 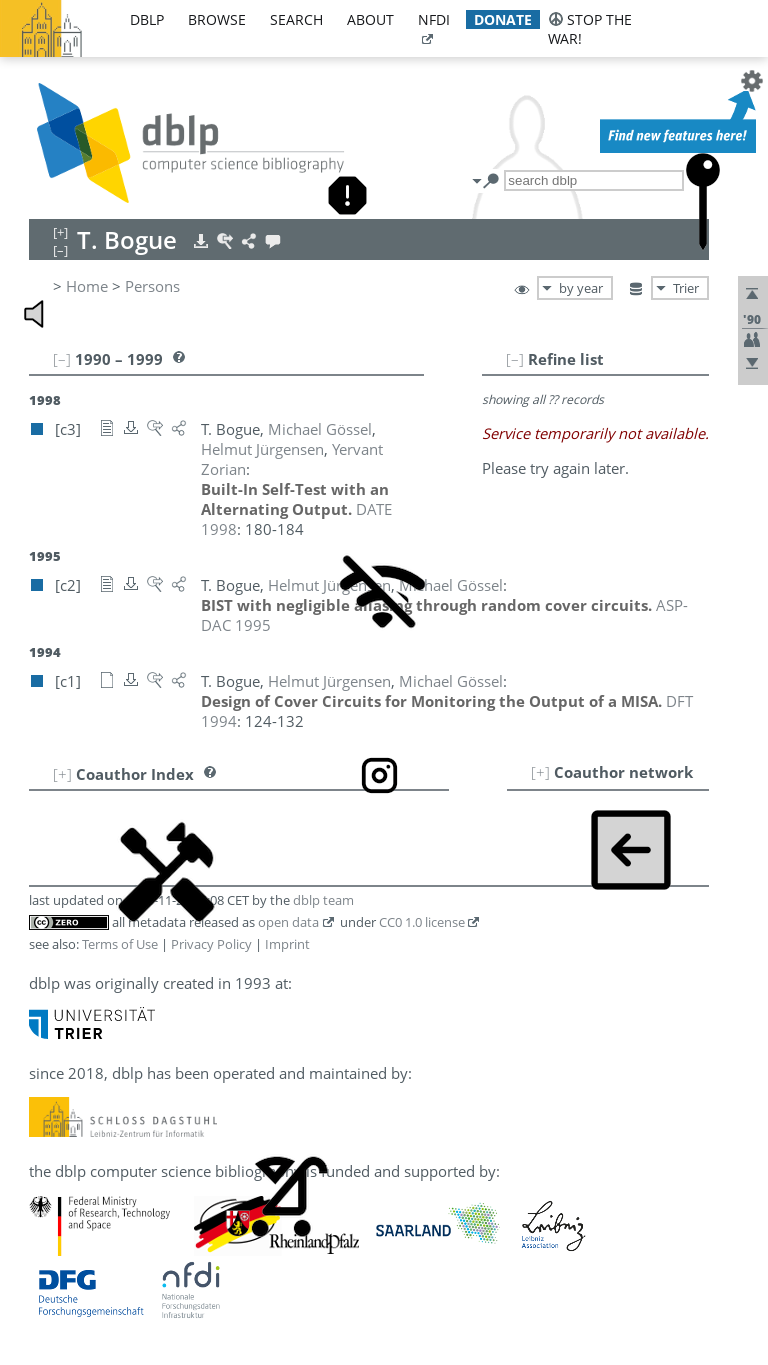 I want to click on indicates wifi is disabled or unavailable, so click(x=382, y=596).